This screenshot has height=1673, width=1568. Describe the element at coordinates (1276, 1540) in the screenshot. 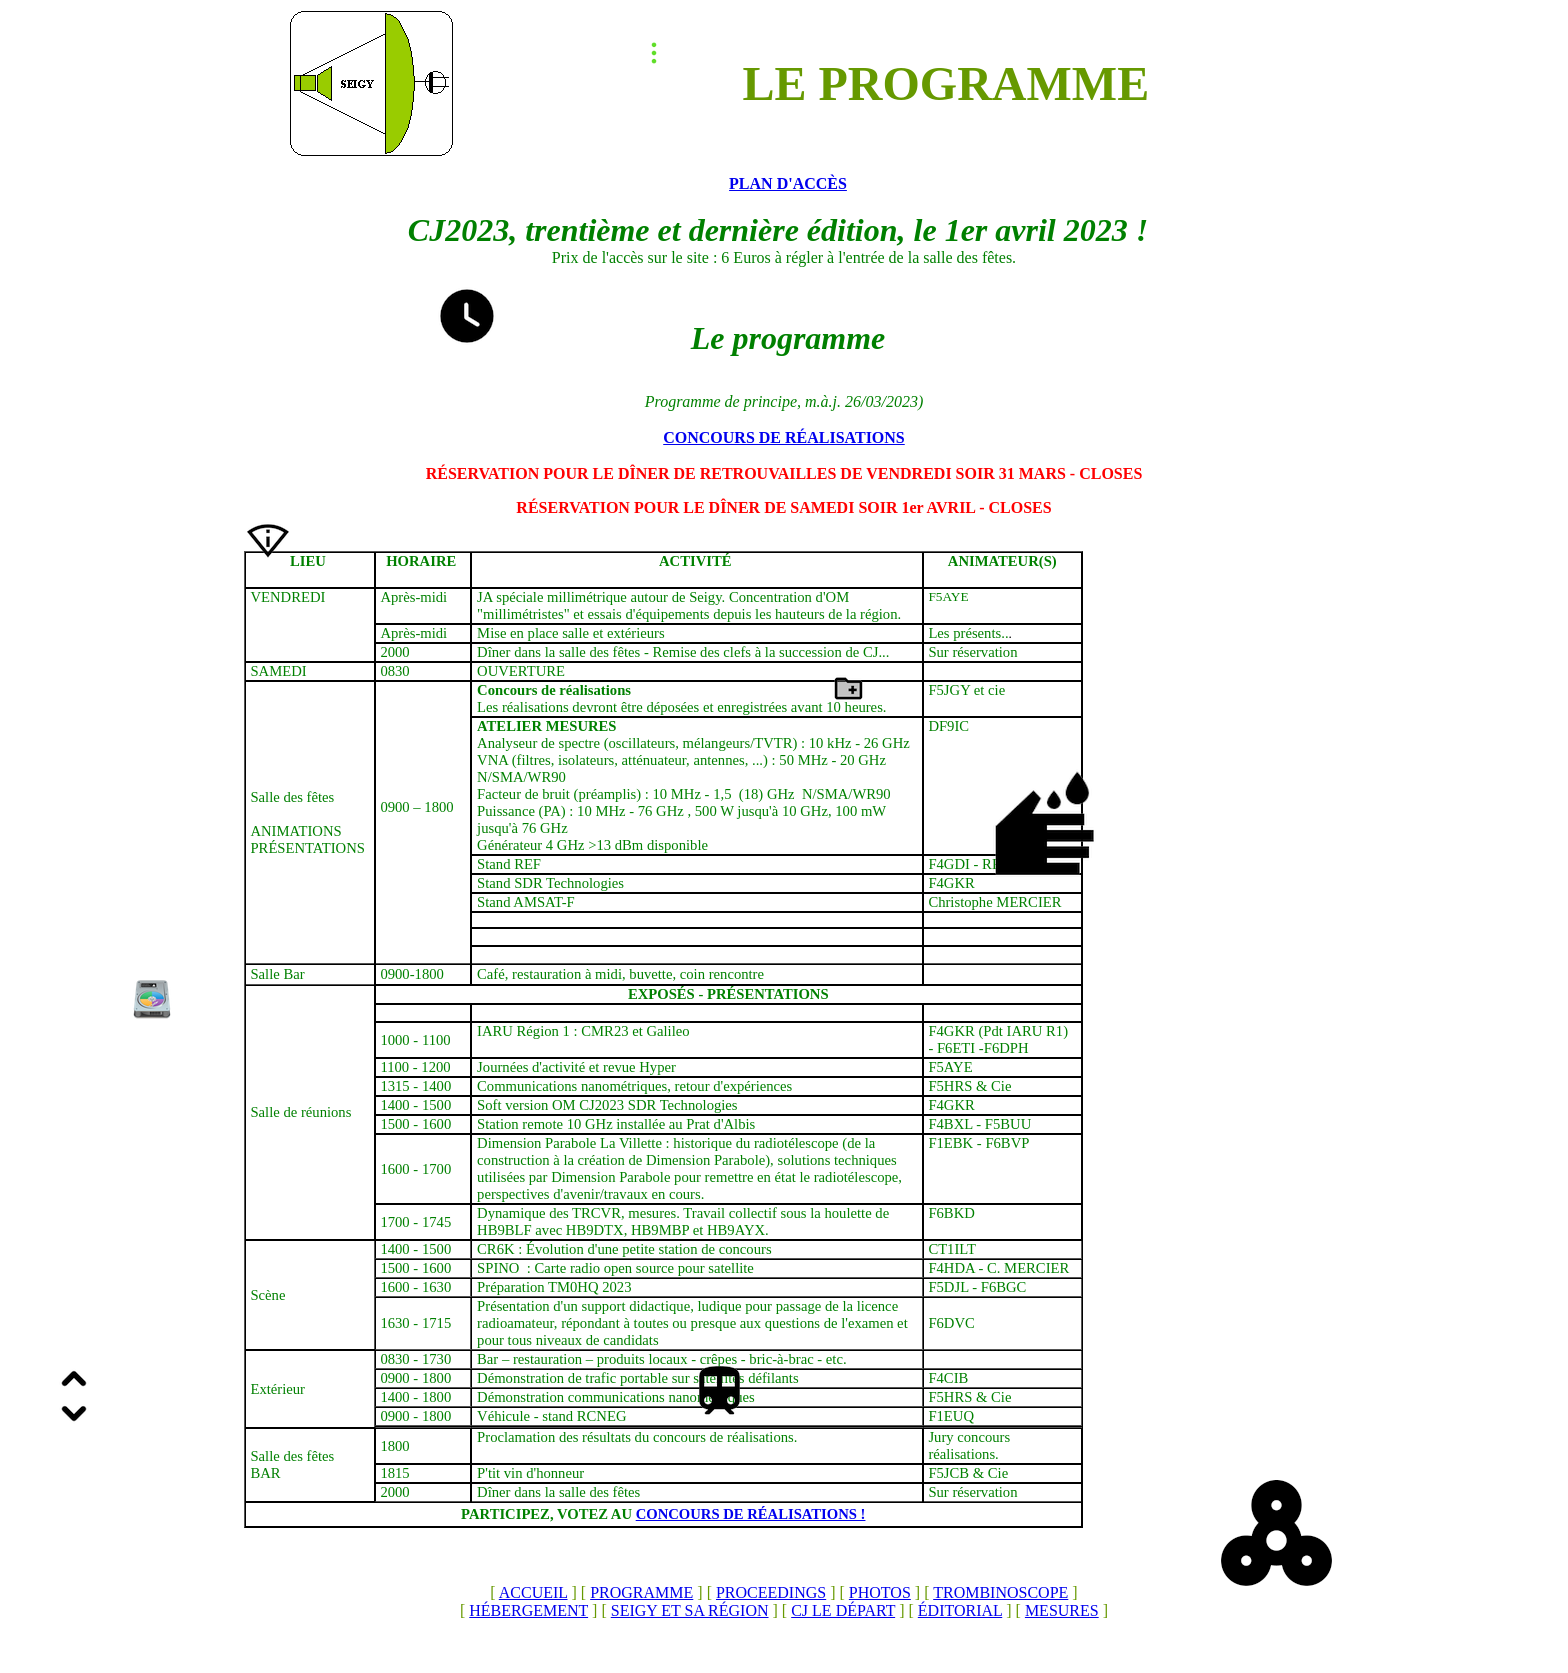

I see `fidget spinner toy or game icon` at that location.